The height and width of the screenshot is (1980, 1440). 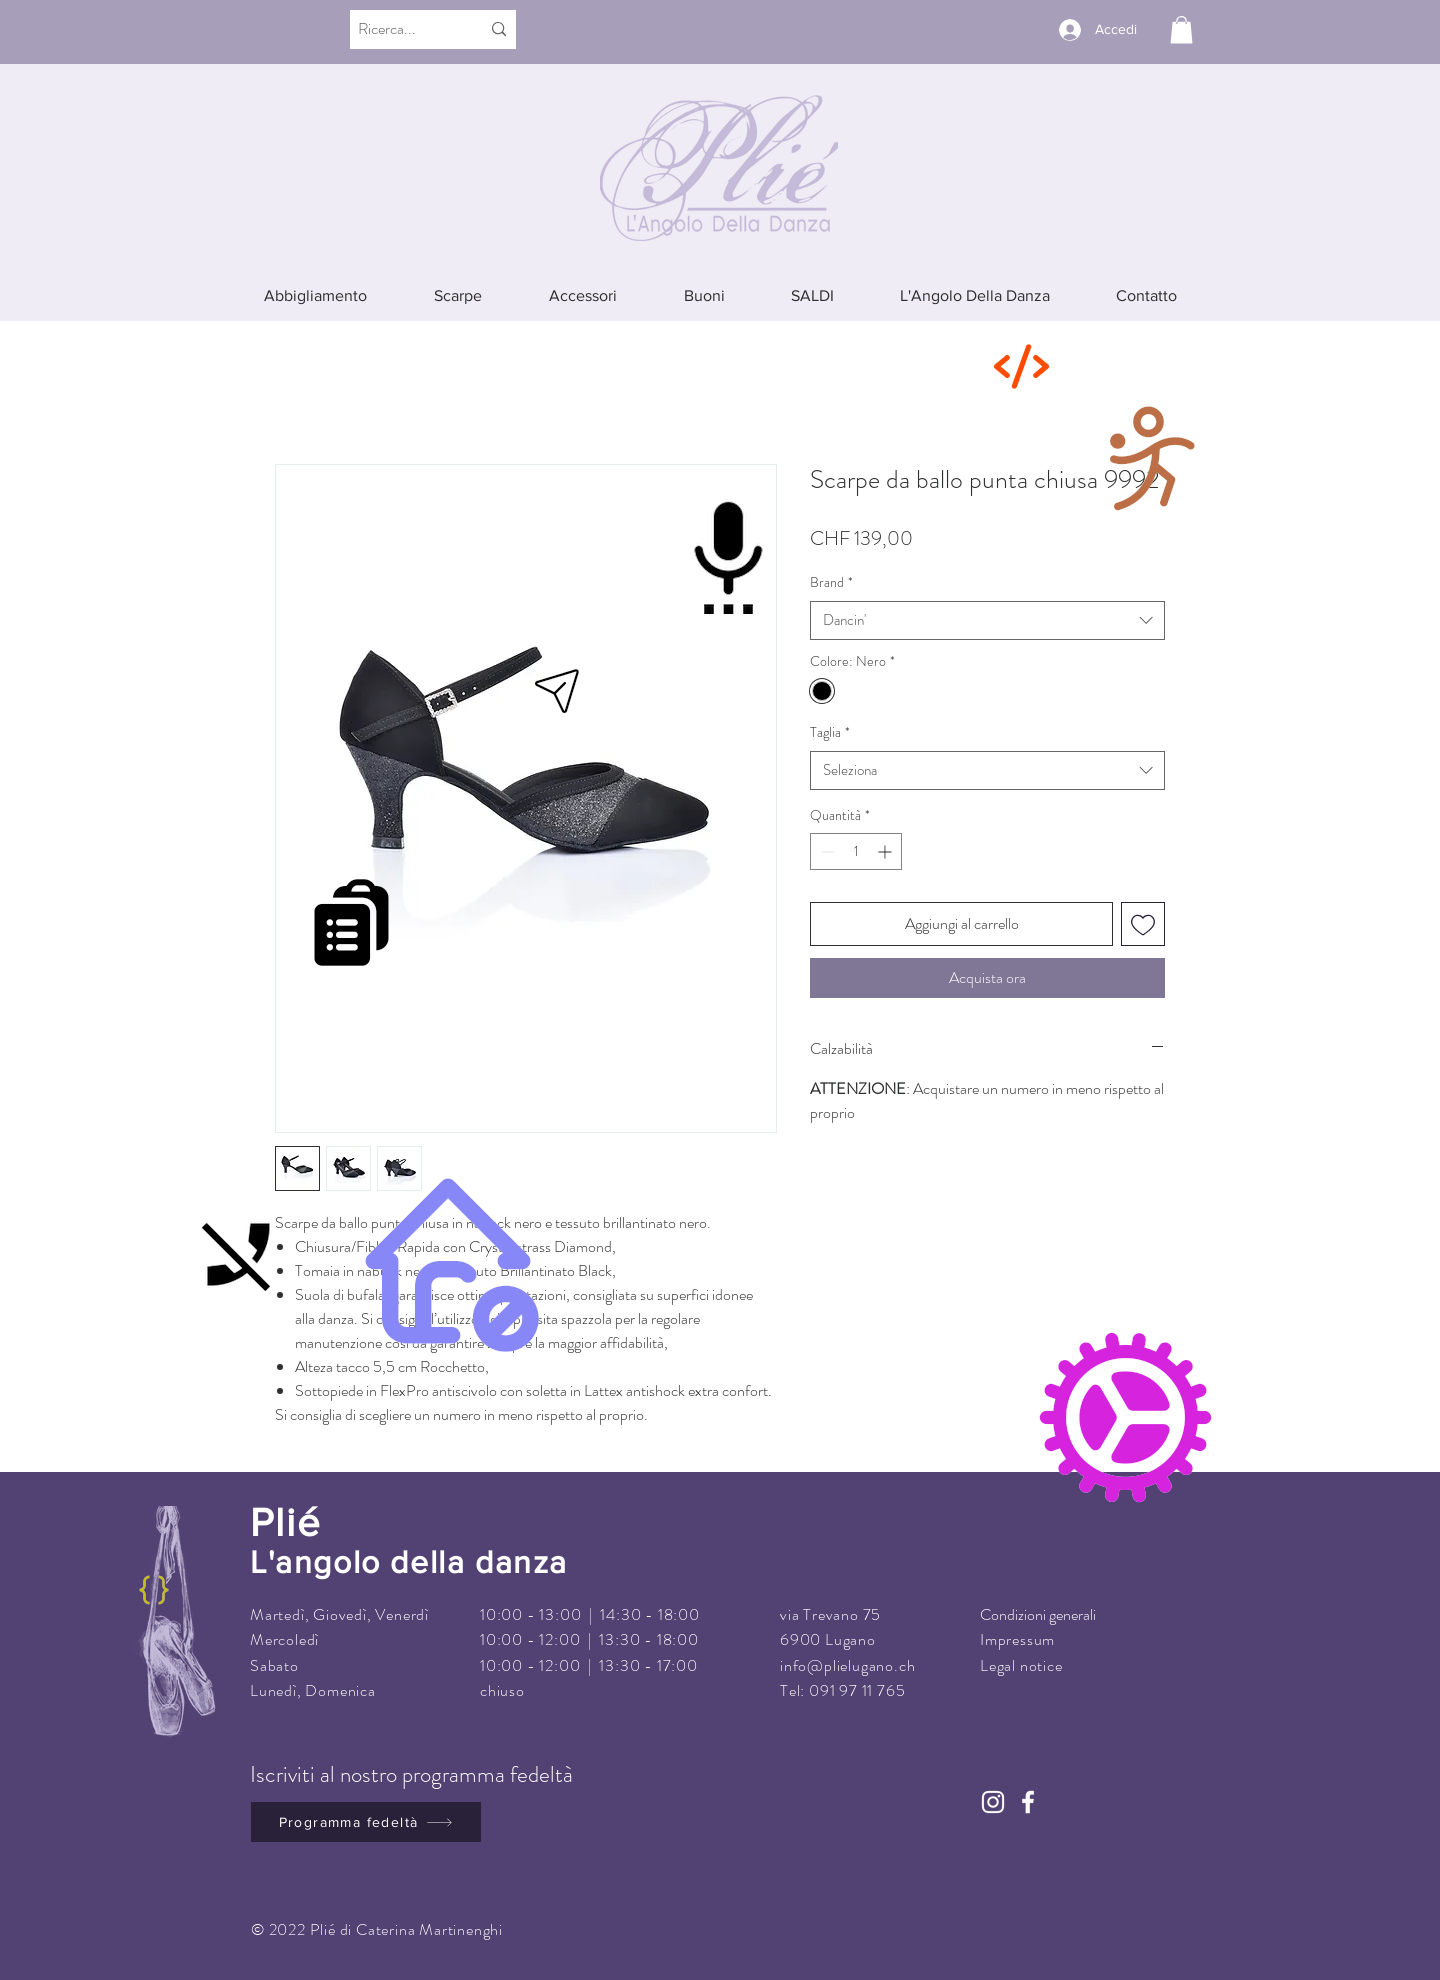 What do you see at coordinates (558, 689) in the screenshot?
I see `send a message` at bounding box center [558, 689].